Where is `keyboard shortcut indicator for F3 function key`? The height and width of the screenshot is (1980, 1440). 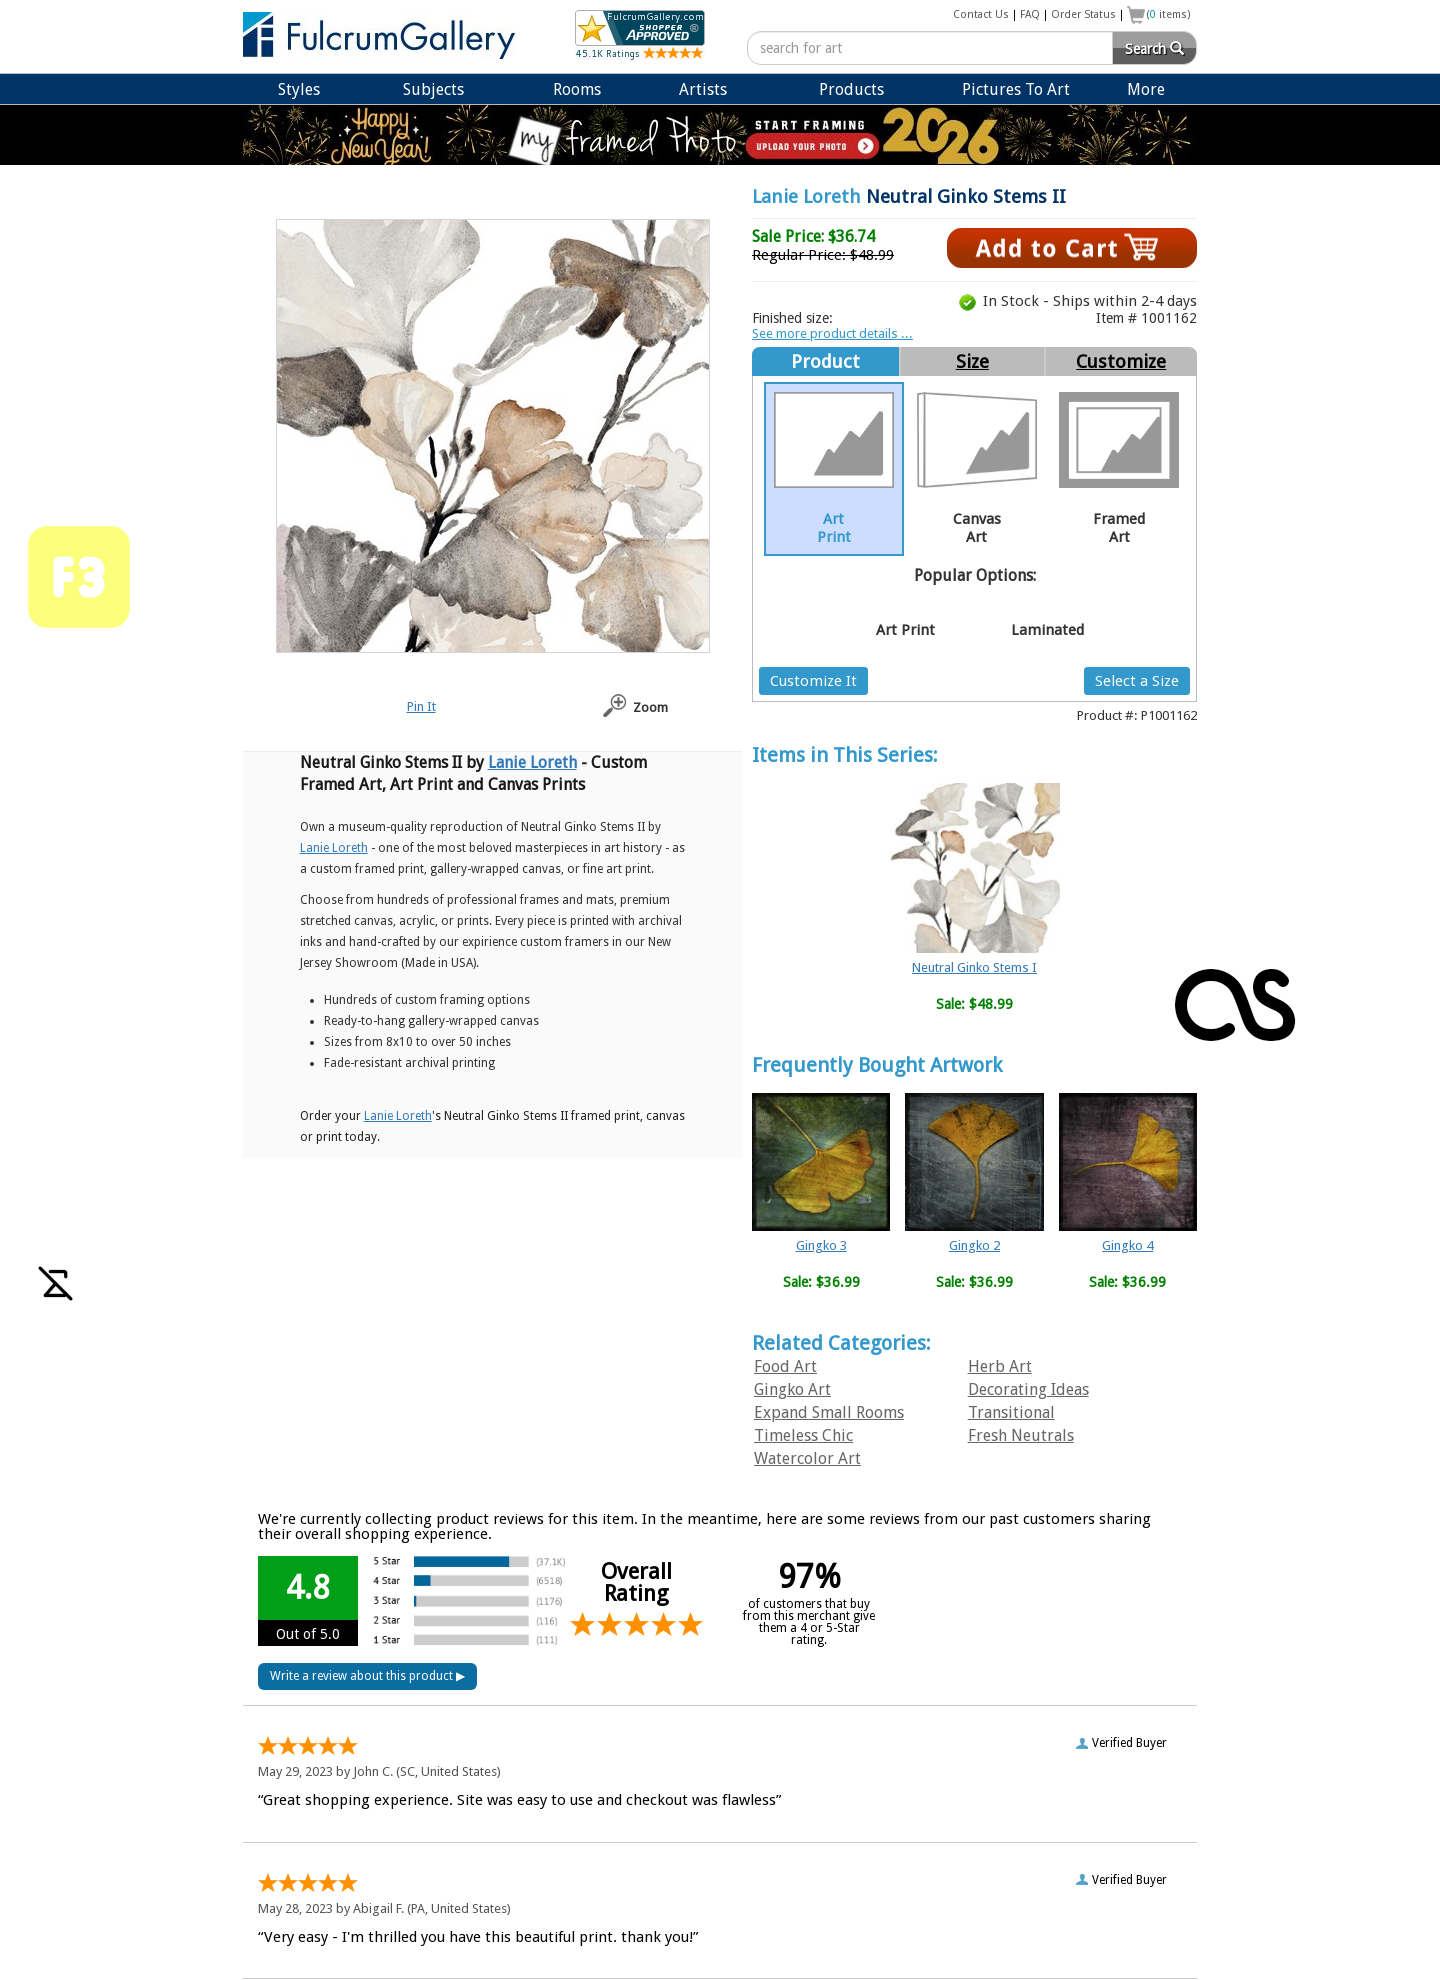 keyboard shortcut indicator for F3 function key is located at coordinates (79, 577).